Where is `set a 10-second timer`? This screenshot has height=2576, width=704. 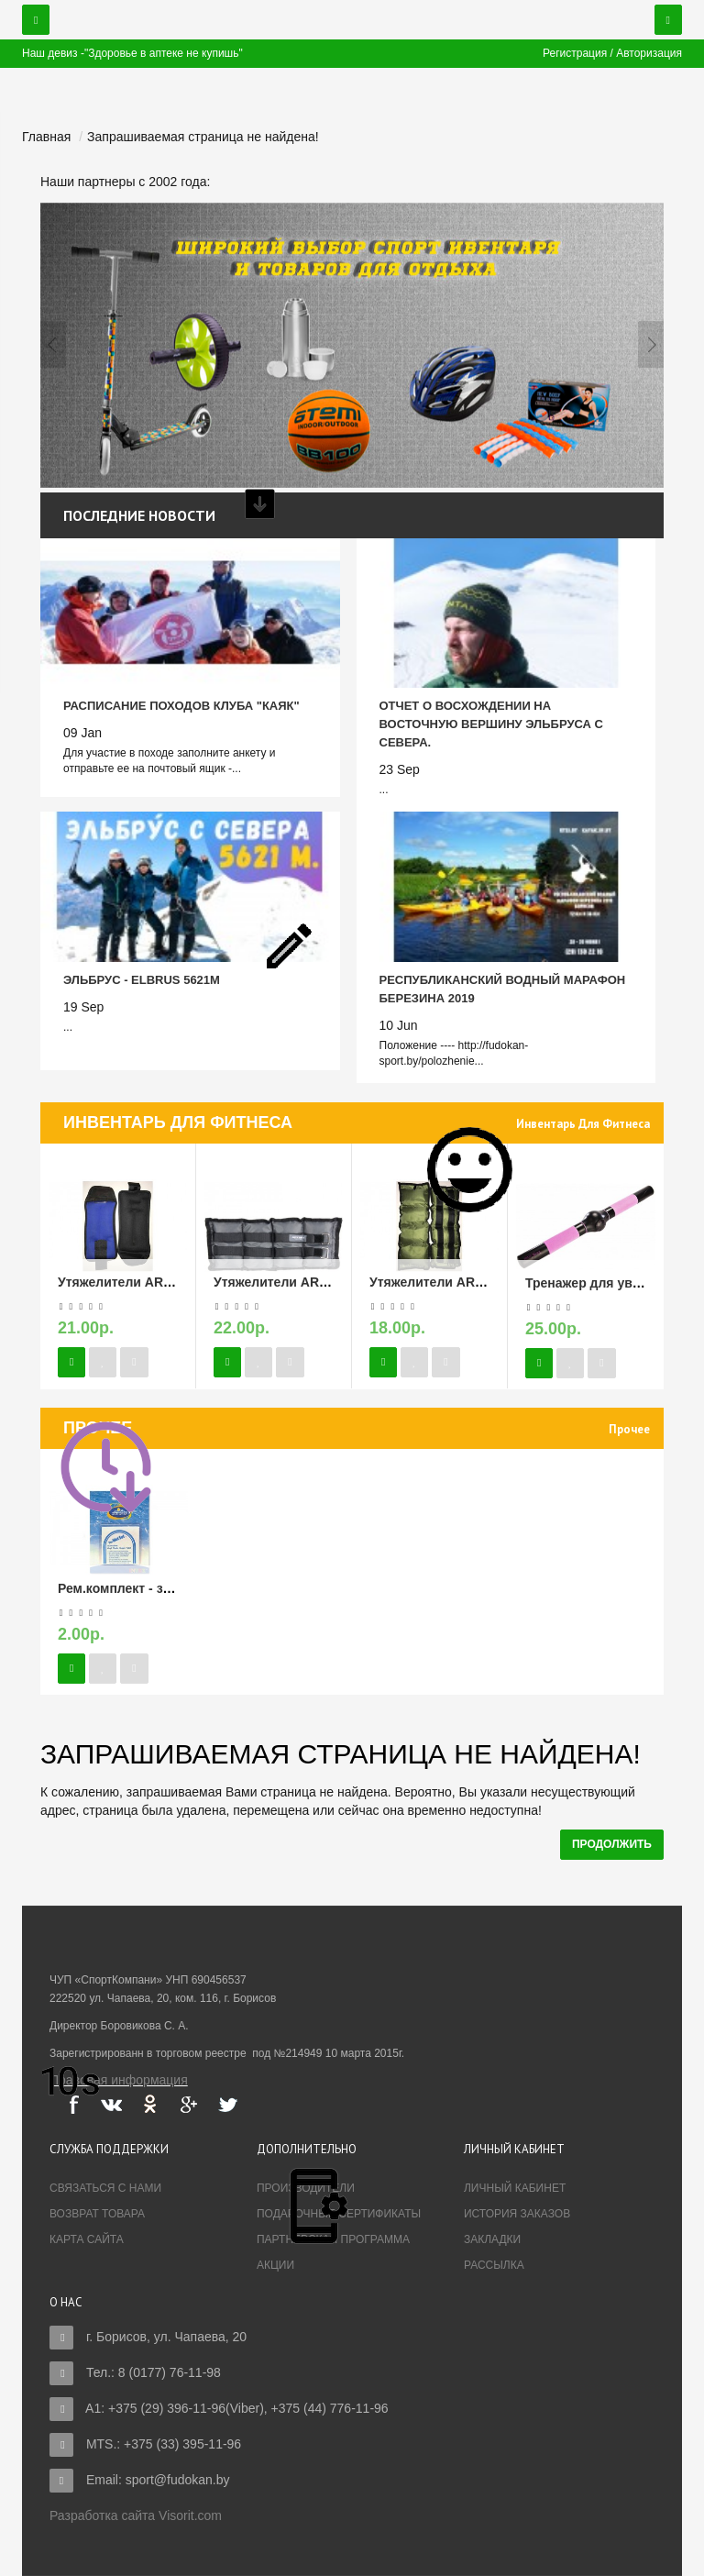 set a 10-second timer is located at coordinates (71, 2081).